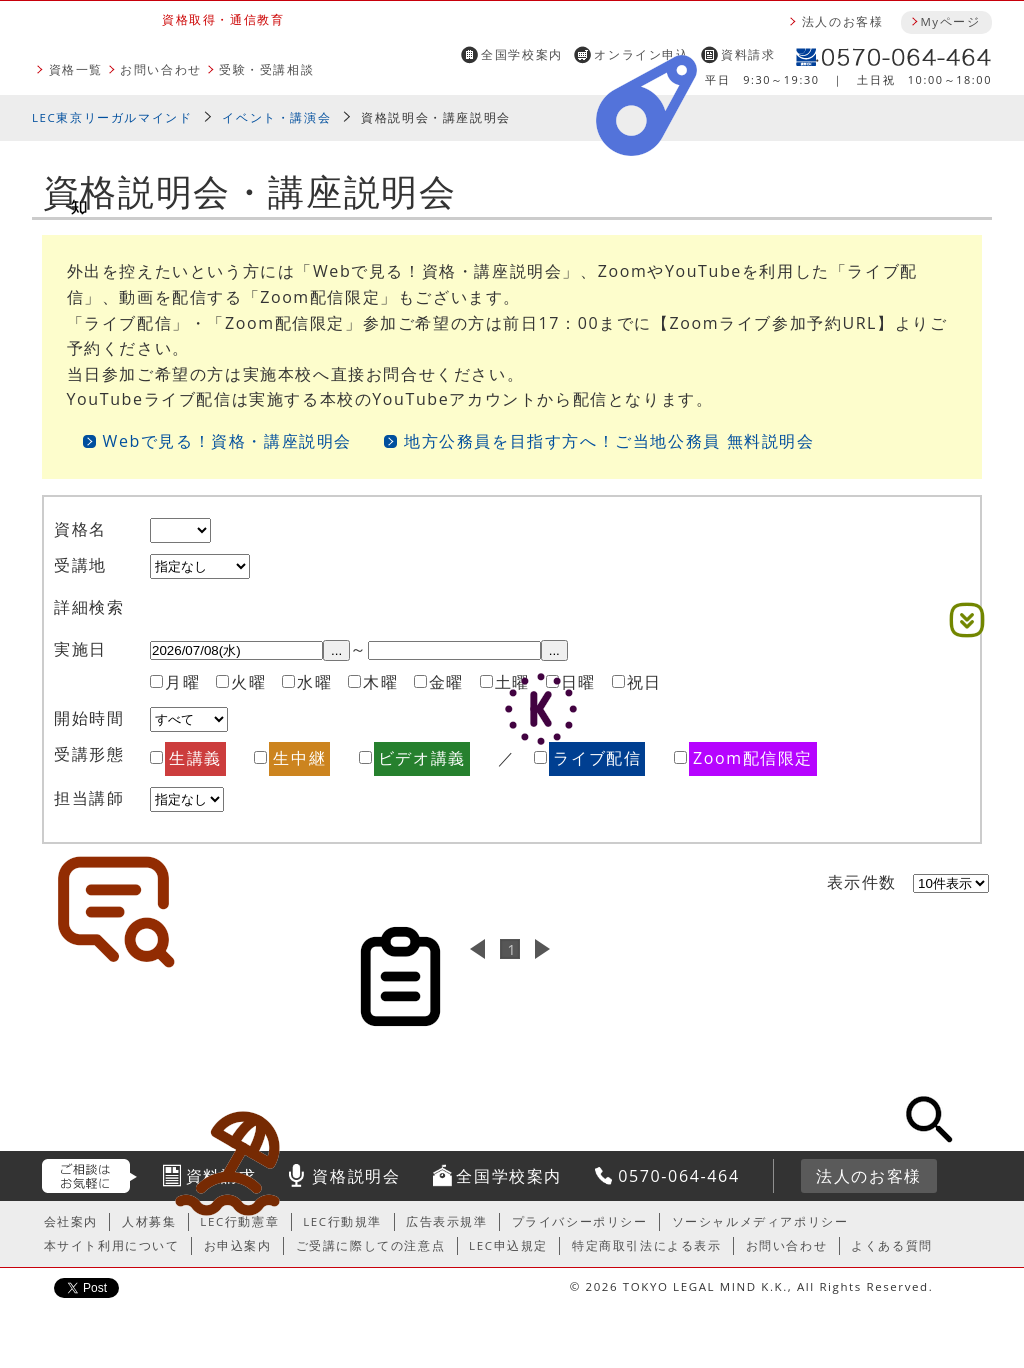  Describe the element at coordinates (227, 1163) in the screenshot. I see `view beach or coastal locations` at that location.